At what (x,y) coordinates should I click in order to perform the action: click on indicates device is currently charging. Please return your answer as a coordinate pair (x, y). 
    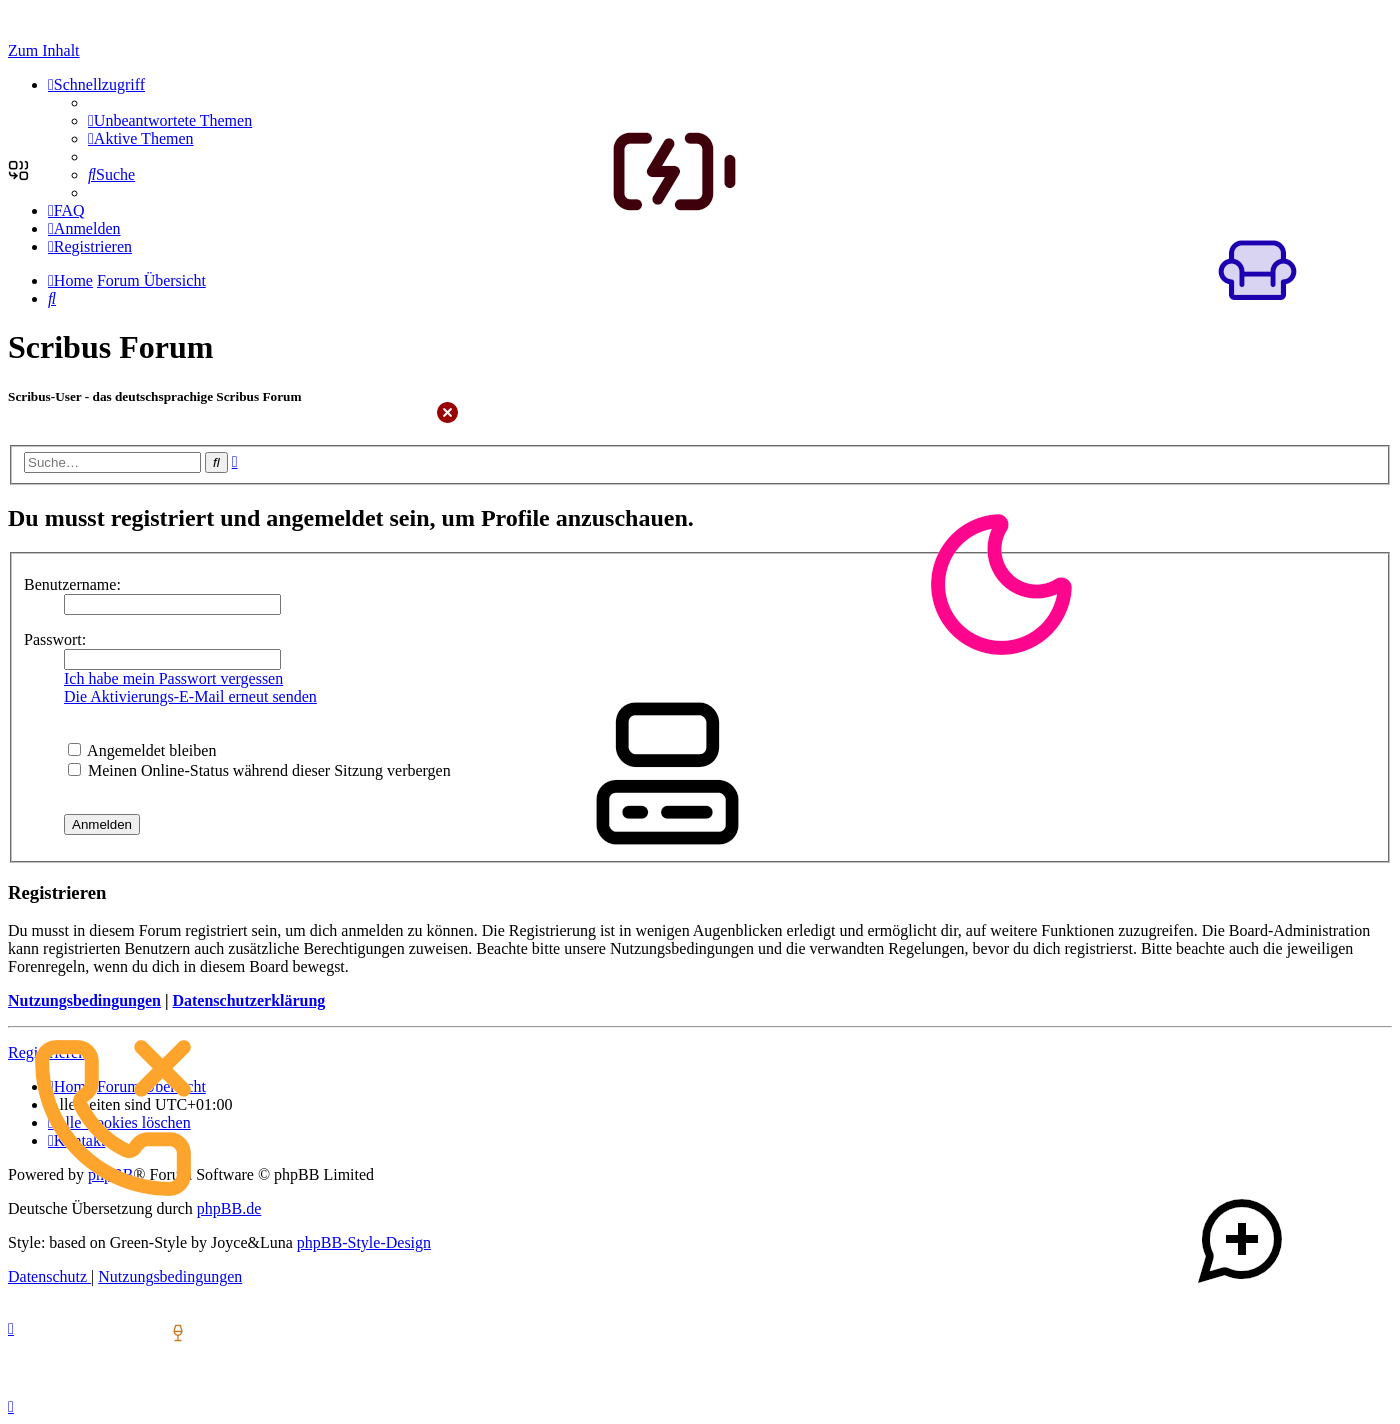
    Looking at the image, I should click on (674, 171).